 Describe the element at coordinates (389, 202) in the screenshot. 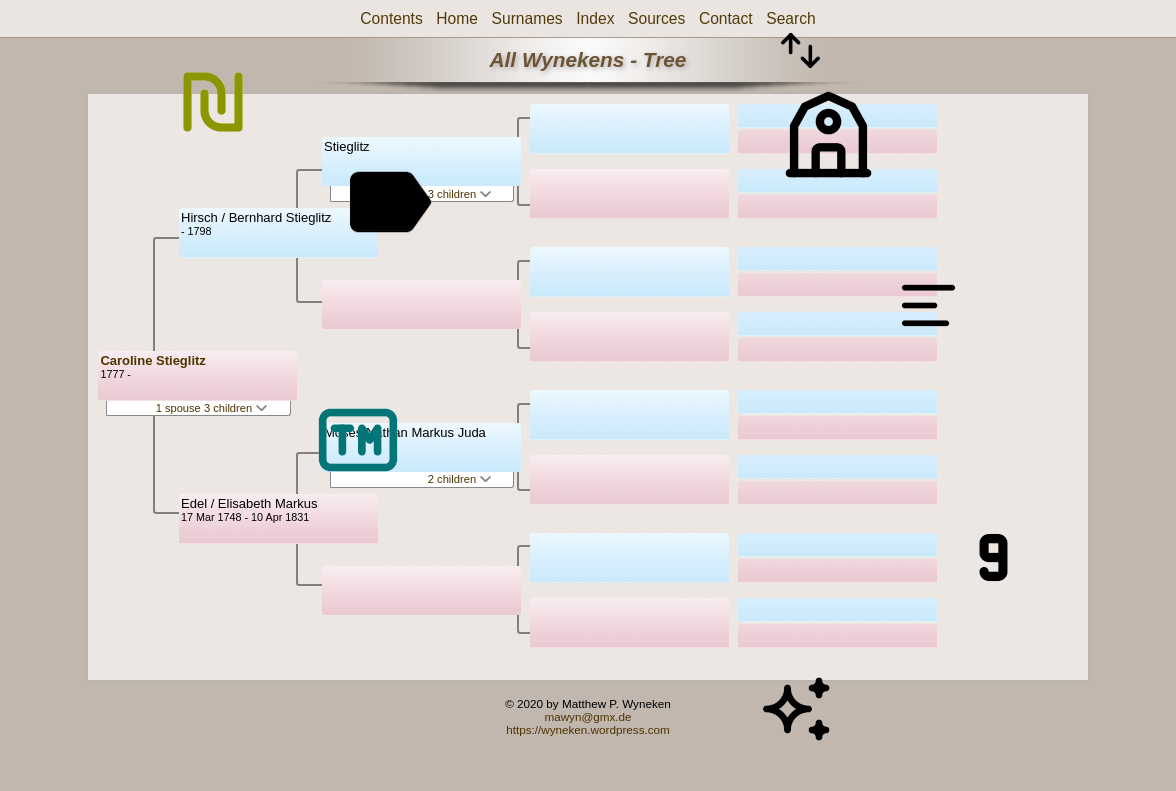

I see `add or apply a label to an item` at that location.